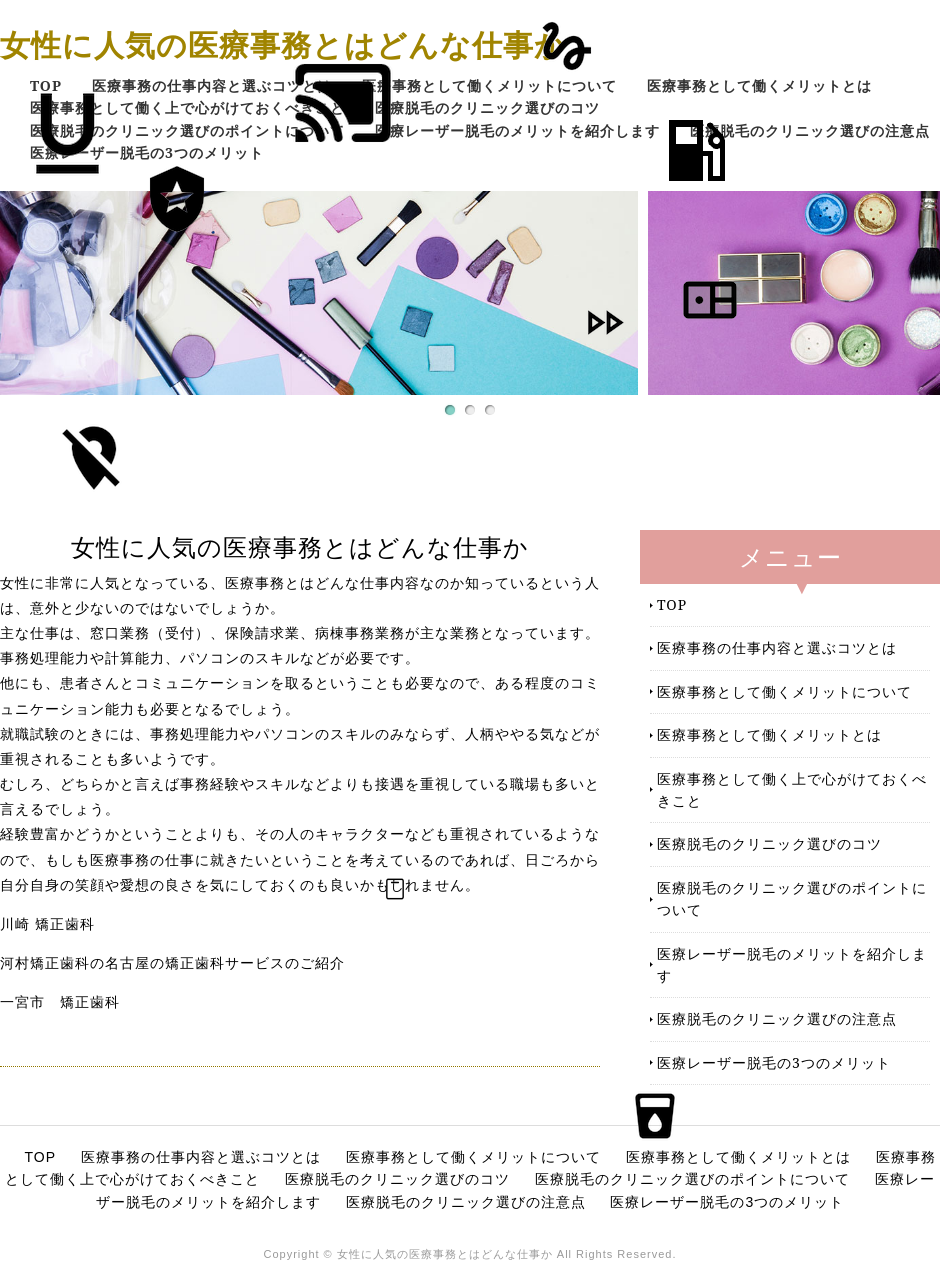 This screenshot has width=940, height=1271. I want to click on indicates active connection to a casting device, so click(343, 103).